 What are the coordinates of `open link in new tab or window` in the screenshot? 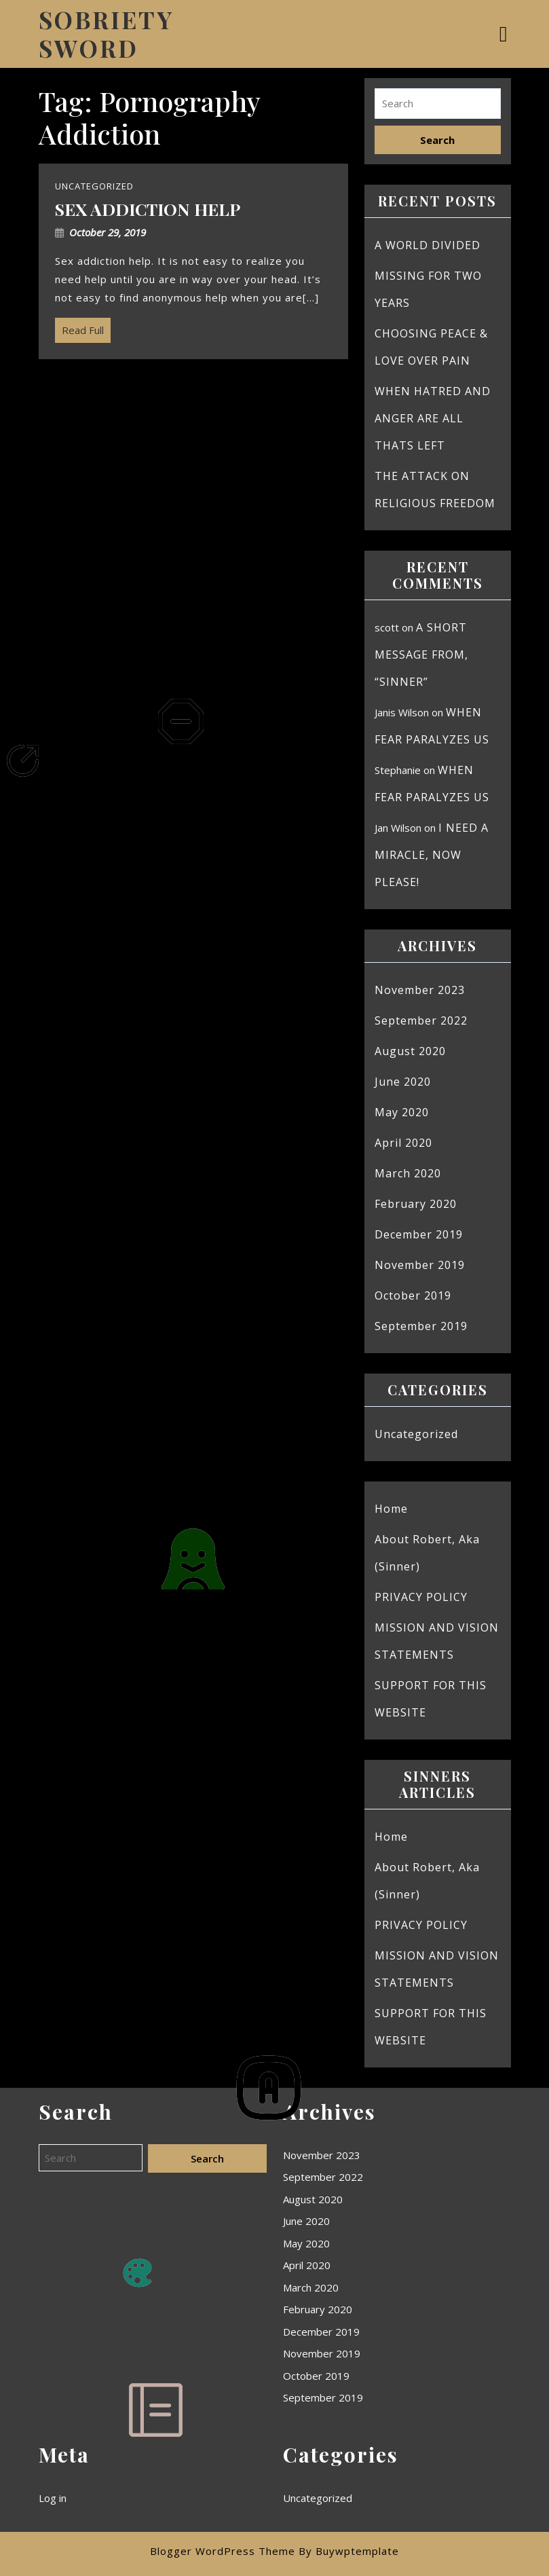 It's located at (22, 760).